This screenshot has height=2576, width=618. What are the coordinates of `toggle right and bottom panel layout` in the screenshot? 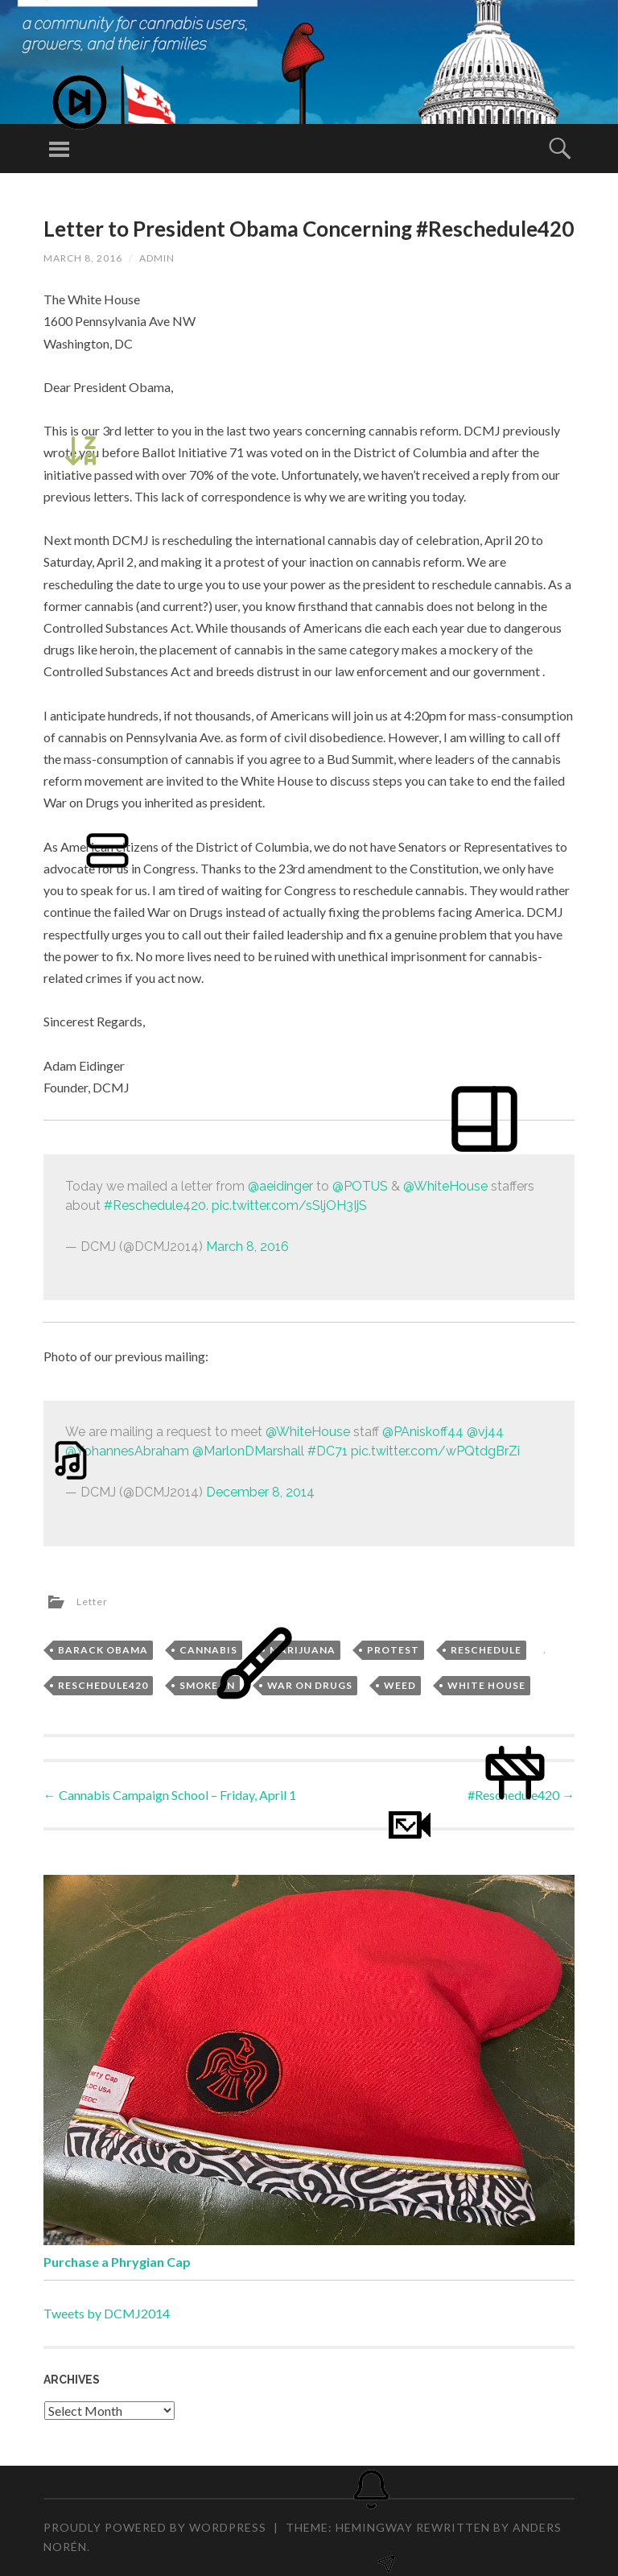 It's located at (484, 1119).